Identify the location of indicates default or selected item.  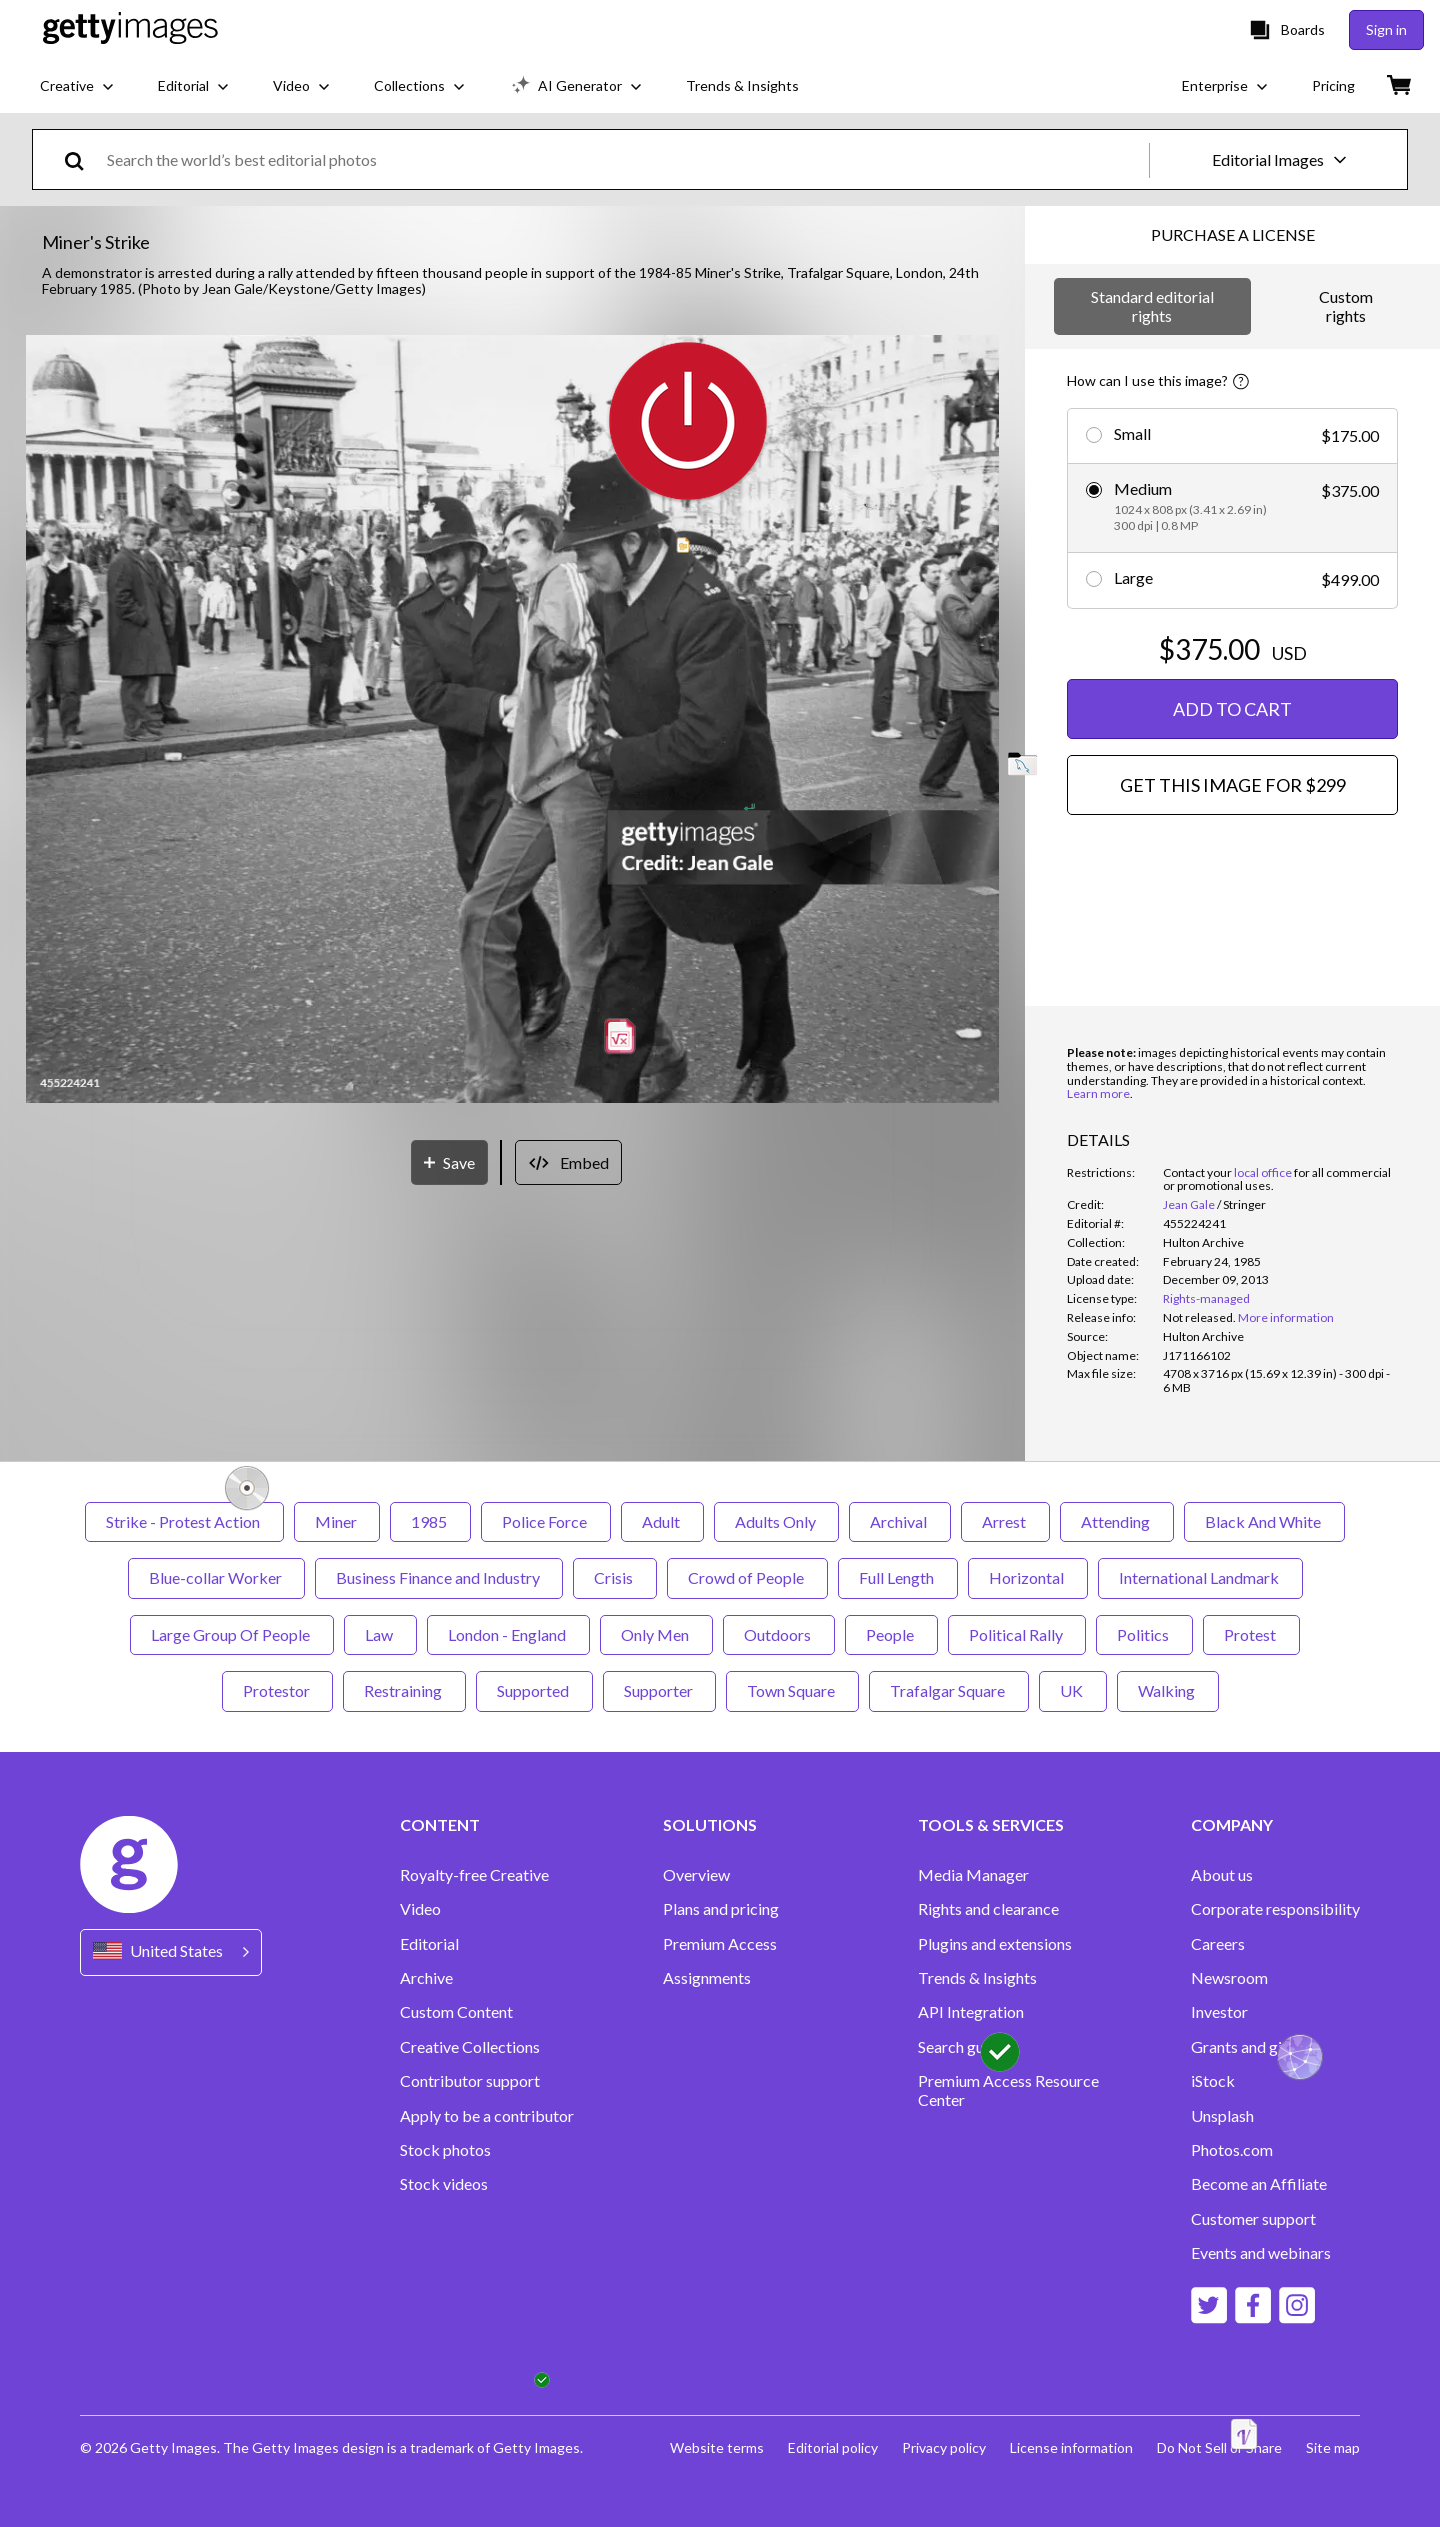
(542, 2380).